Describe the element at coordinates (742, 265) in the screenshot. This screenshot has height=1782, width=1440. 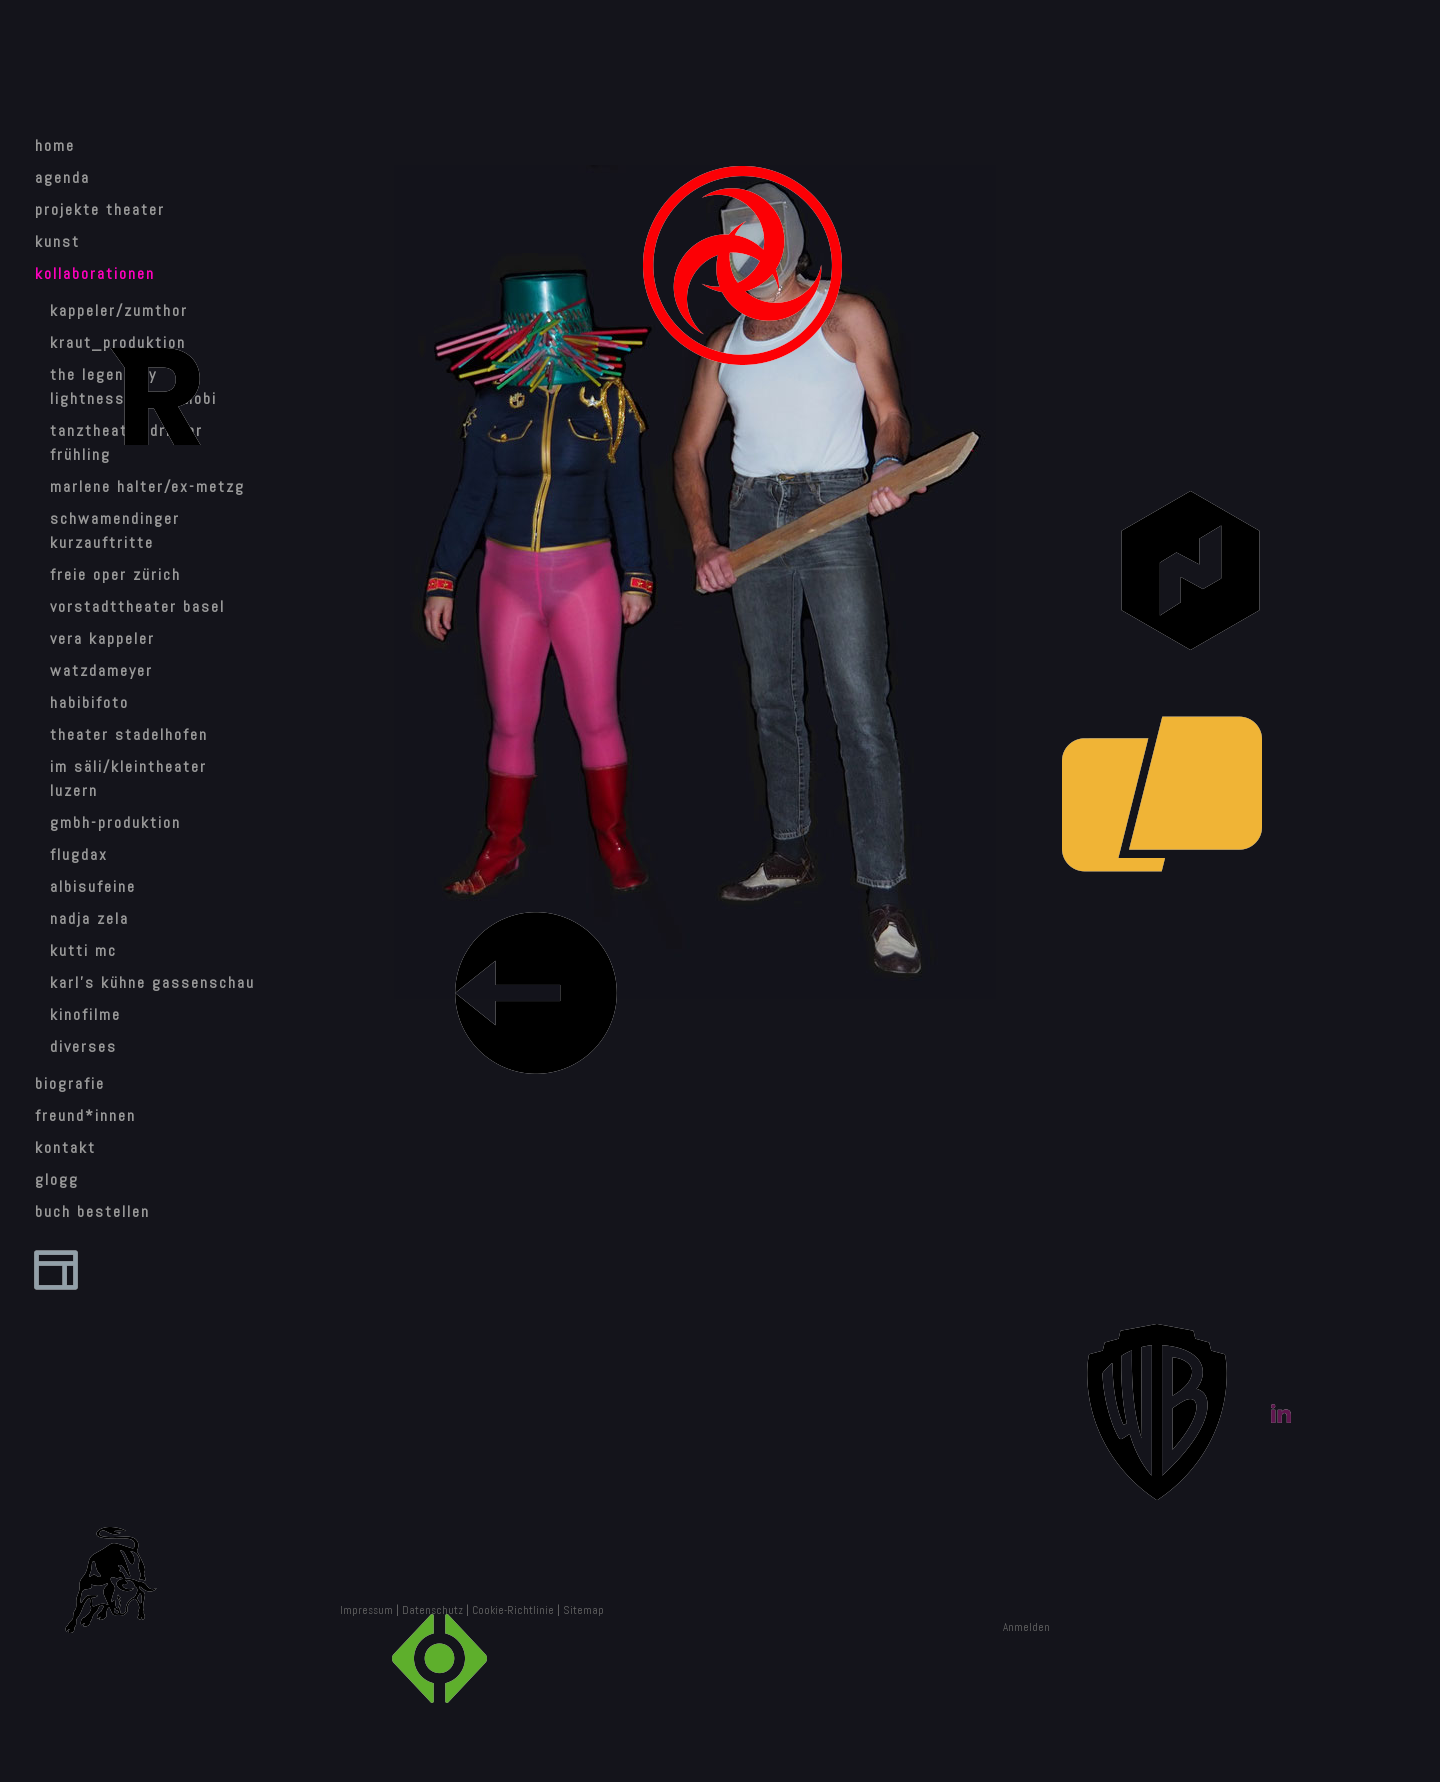
I see `open the Katana application` at that location.